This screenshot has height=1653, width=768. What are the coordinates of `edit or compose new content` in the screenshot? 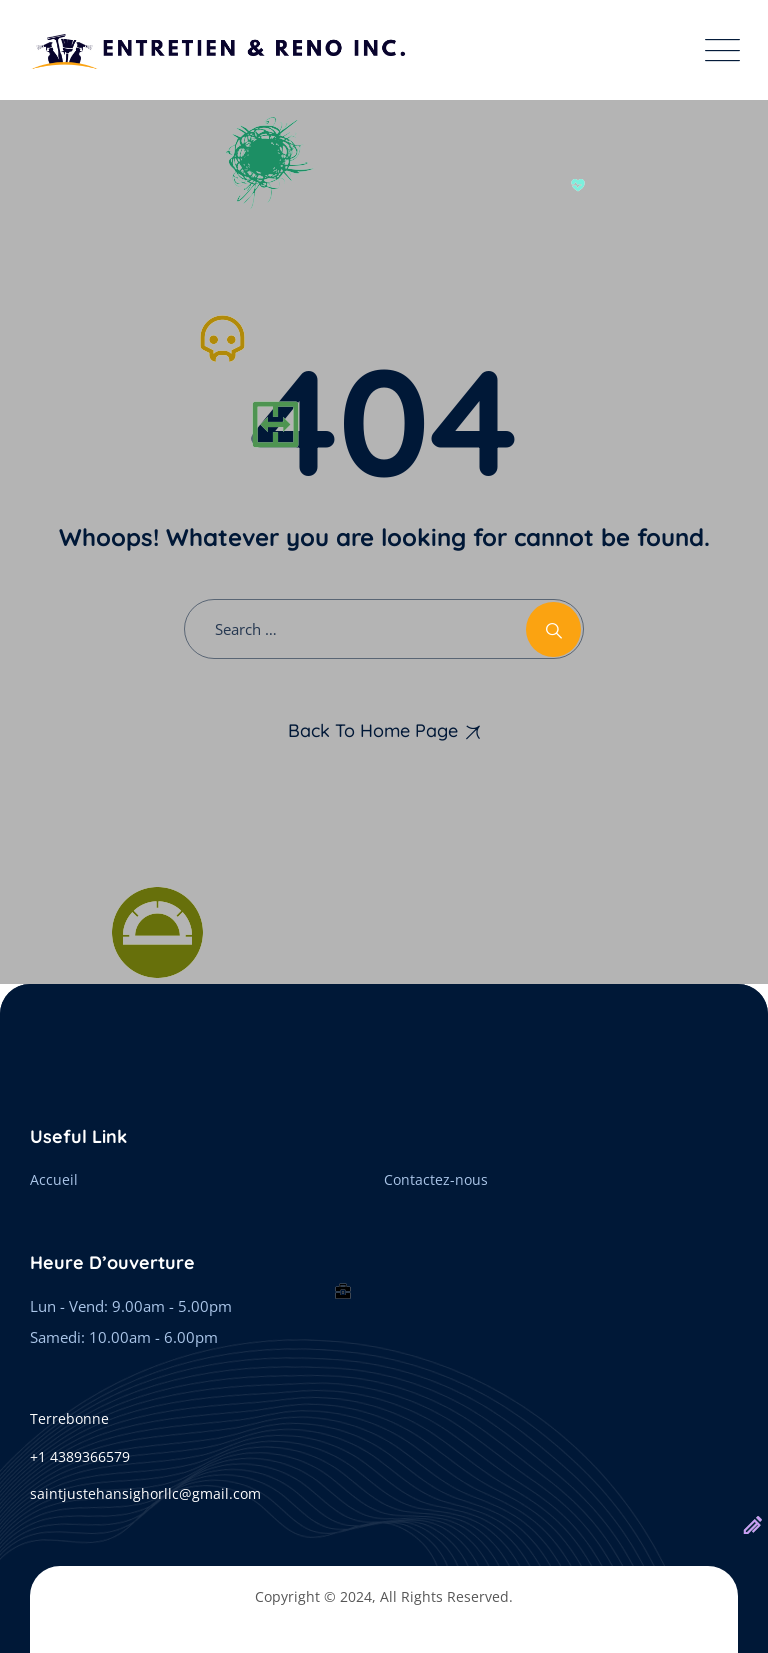 It's located at (752, 1525).